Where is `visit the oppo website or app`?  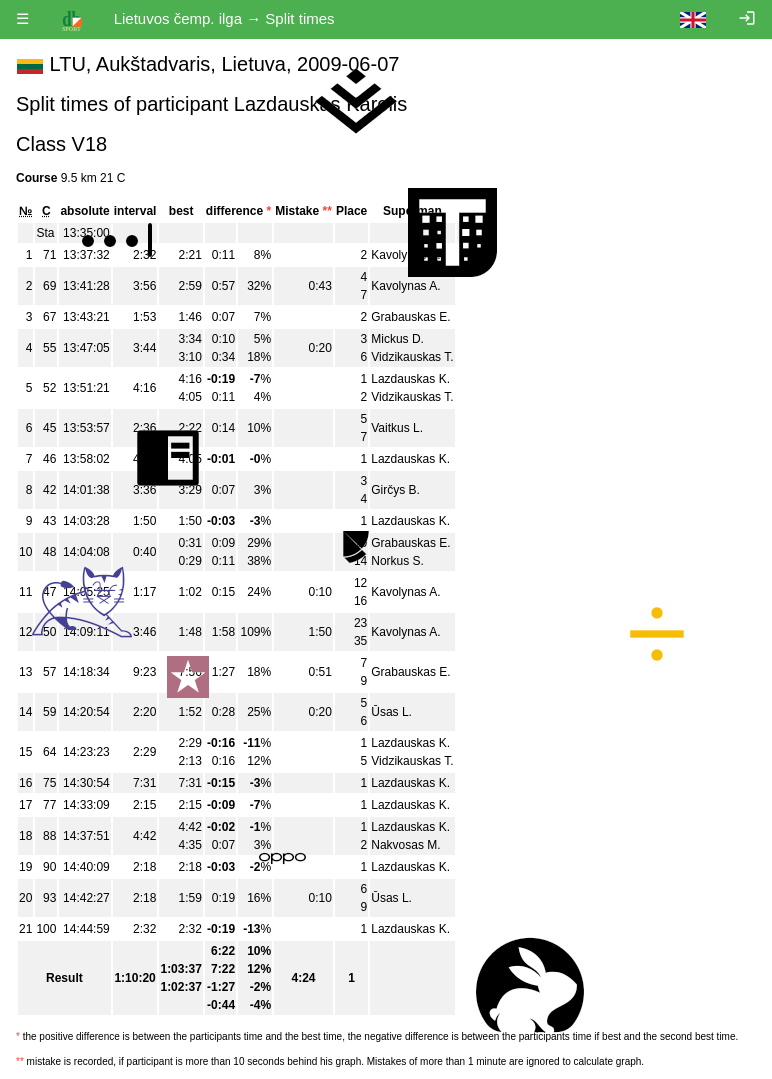
visit the oppo website or app is located at coordinates (282, 858).